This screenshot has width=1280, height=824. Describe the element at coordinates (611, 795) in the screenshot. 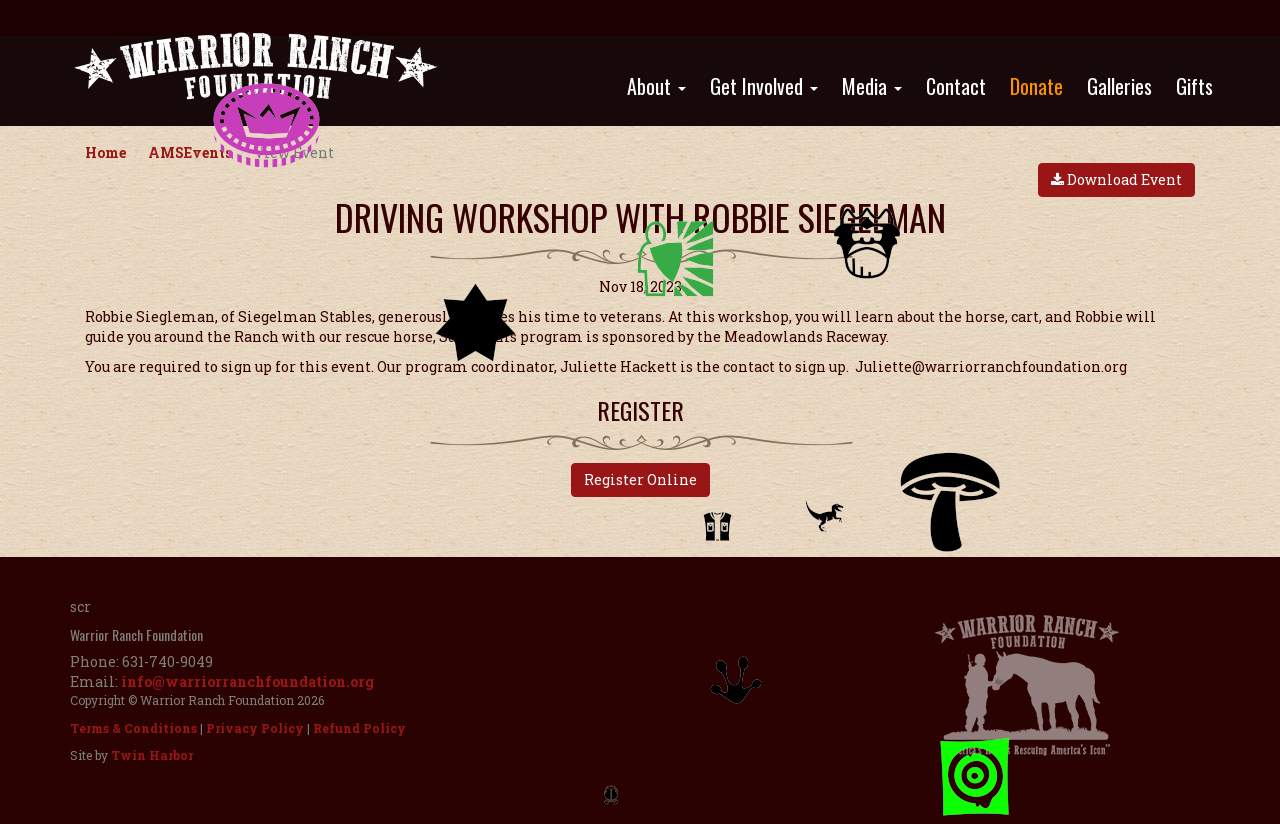

I see `equip armor or protective gear` at that location.